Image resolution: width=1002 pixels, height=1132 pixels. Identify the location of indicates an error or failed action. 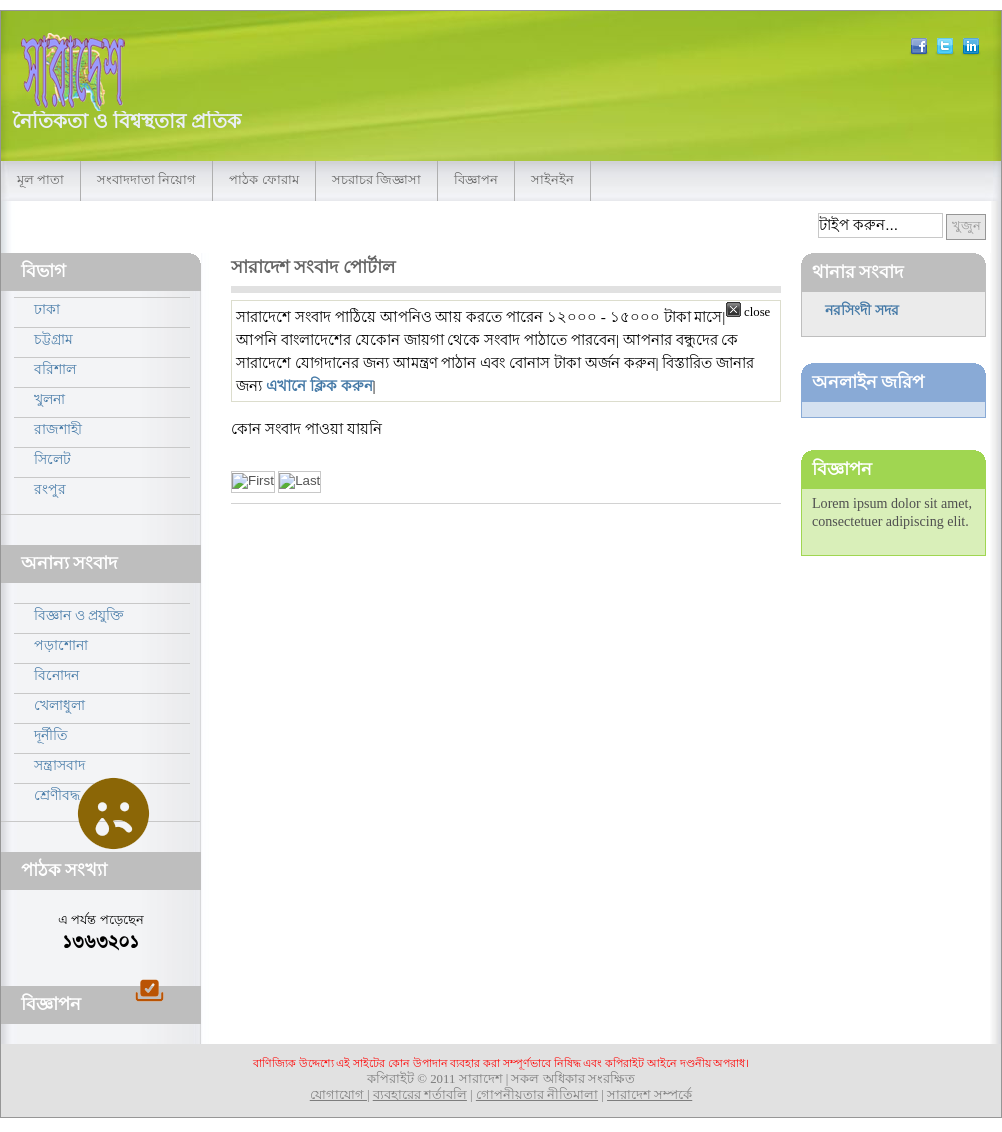
(113, 813).